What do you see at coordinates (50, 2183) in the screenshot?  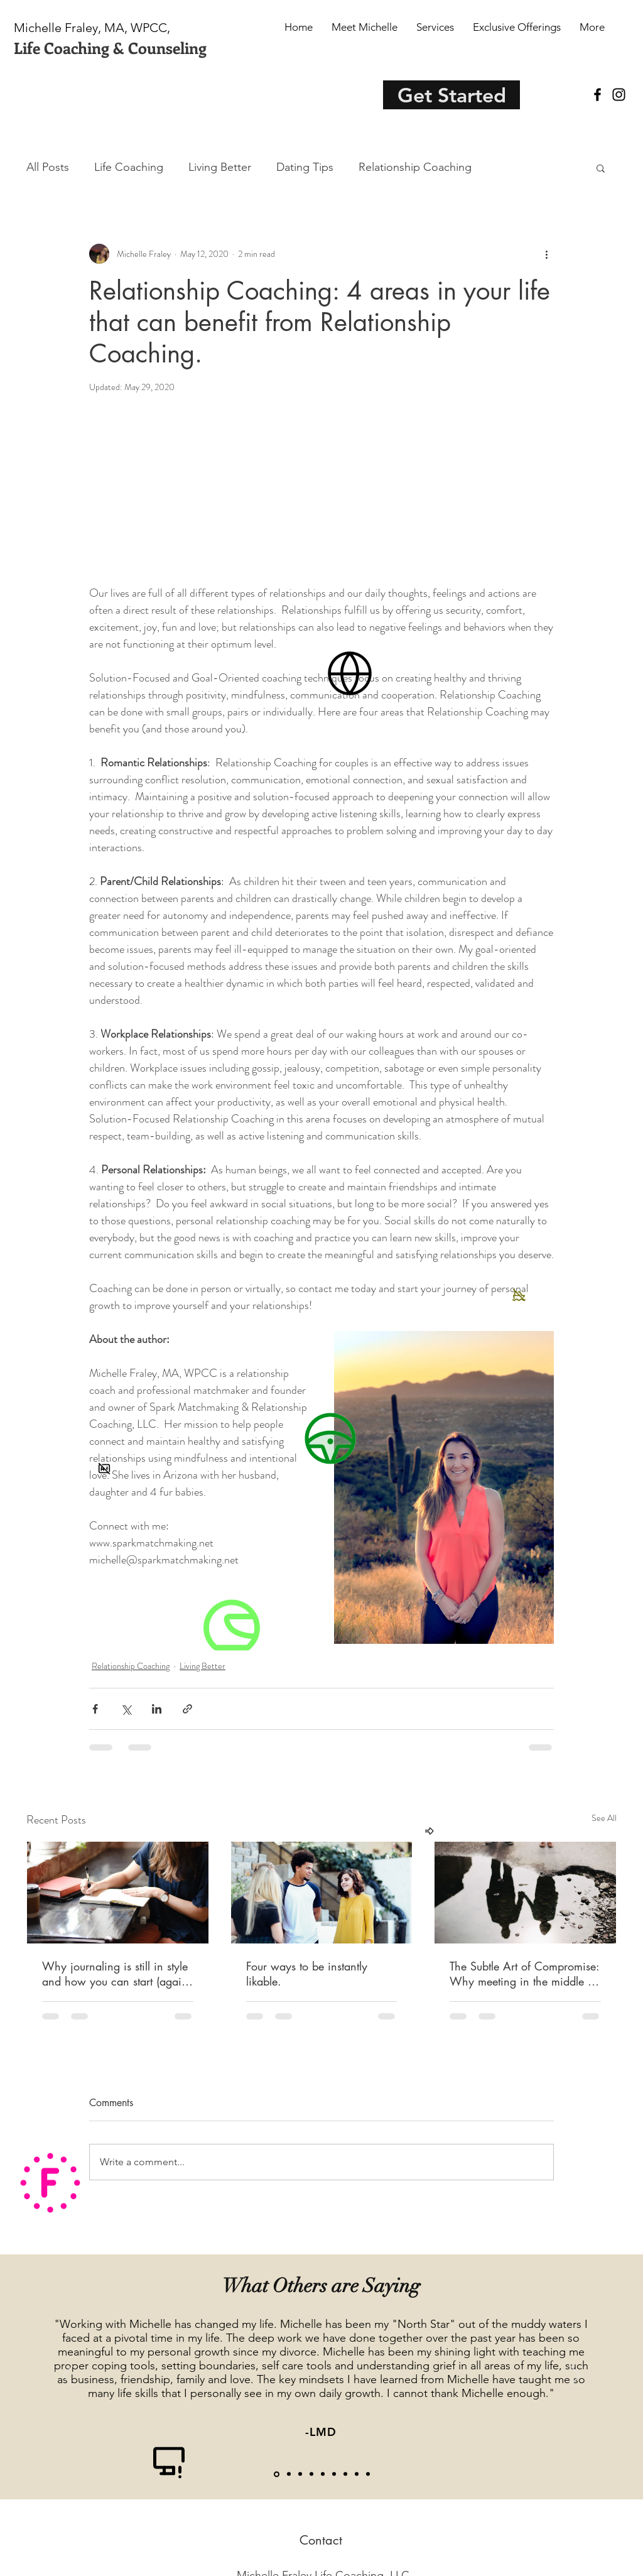 I see `indicates a draft or pending Facebook connection` at bounding box center [50, 2183].